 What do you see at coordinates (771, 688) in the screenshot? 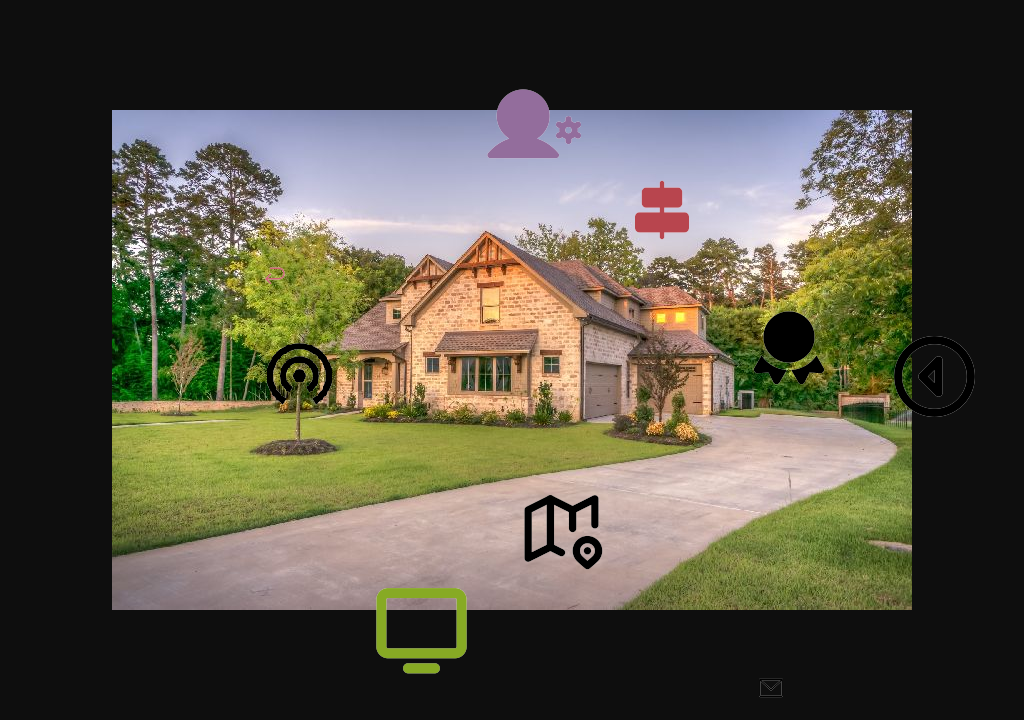
I see `open your email inbox` at bounding box center [771, 688].